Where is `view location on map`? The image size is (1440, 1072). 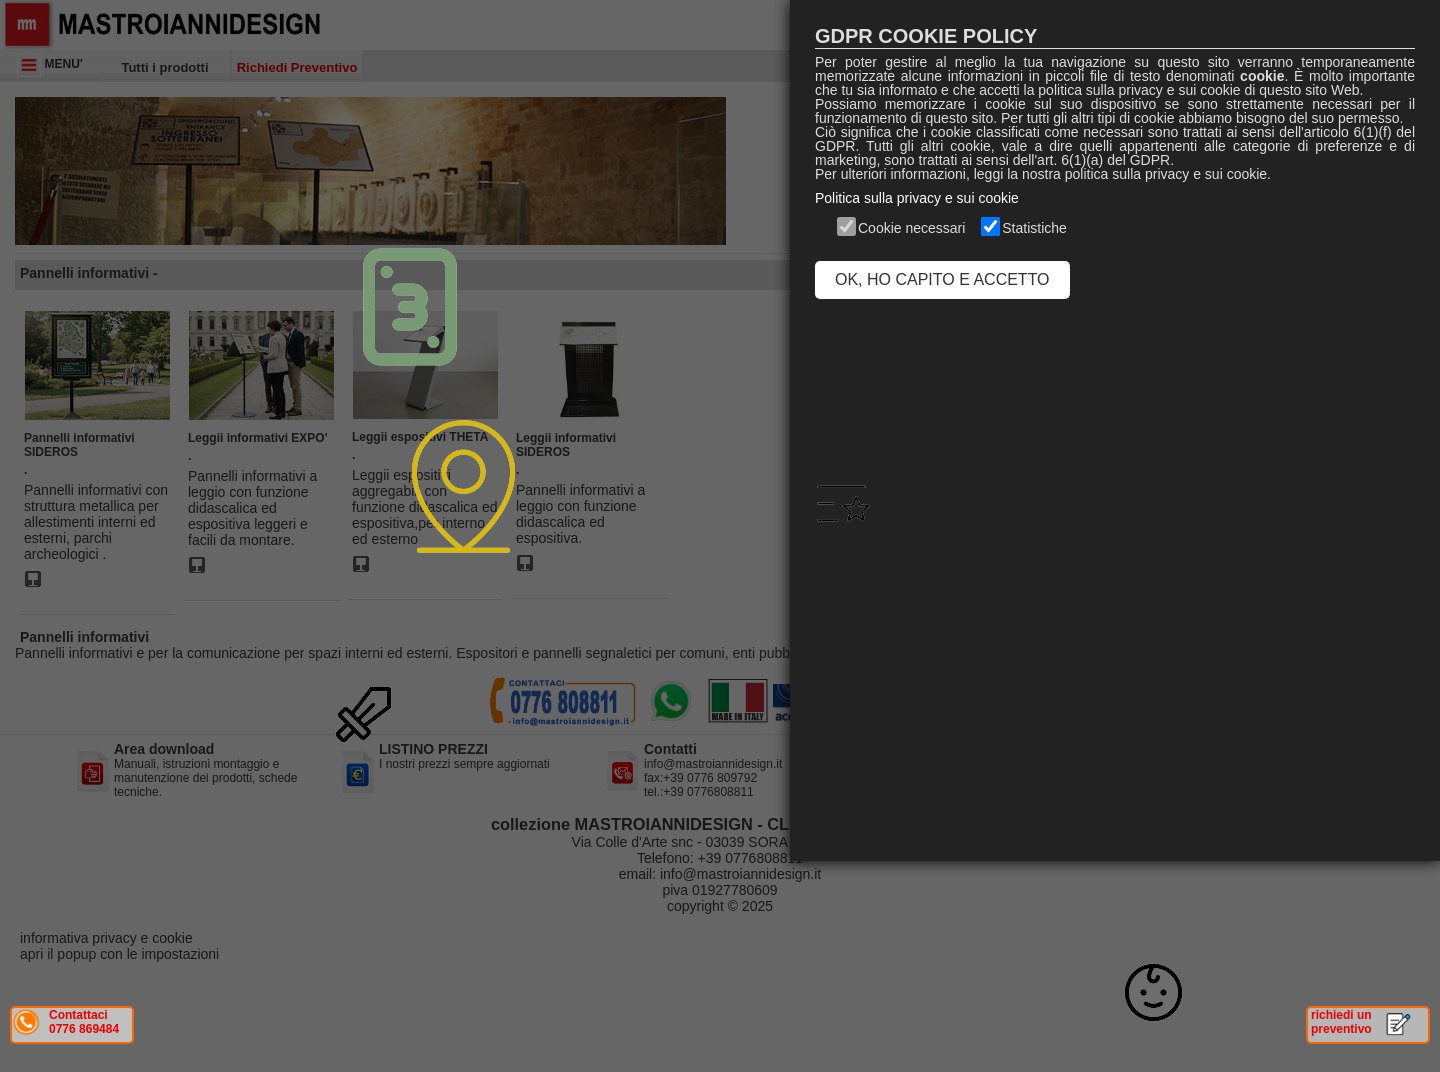
view location on map is located at coordinates (463, 486).